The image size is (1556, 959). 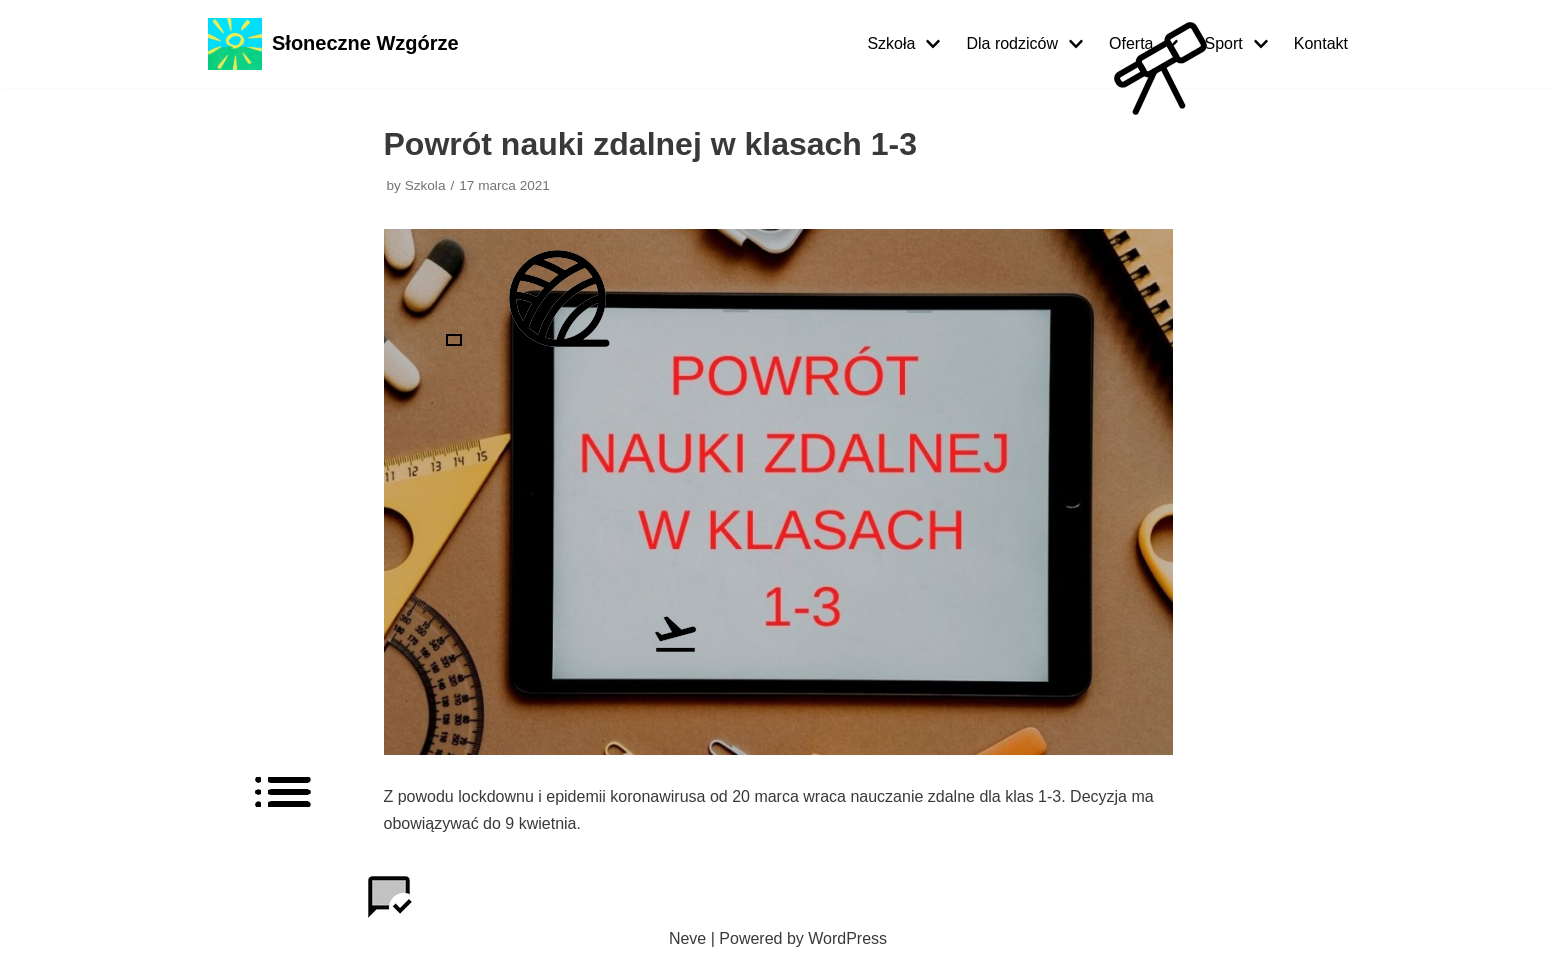 I want to click on view flight departure information, so click(x=675, y=633).